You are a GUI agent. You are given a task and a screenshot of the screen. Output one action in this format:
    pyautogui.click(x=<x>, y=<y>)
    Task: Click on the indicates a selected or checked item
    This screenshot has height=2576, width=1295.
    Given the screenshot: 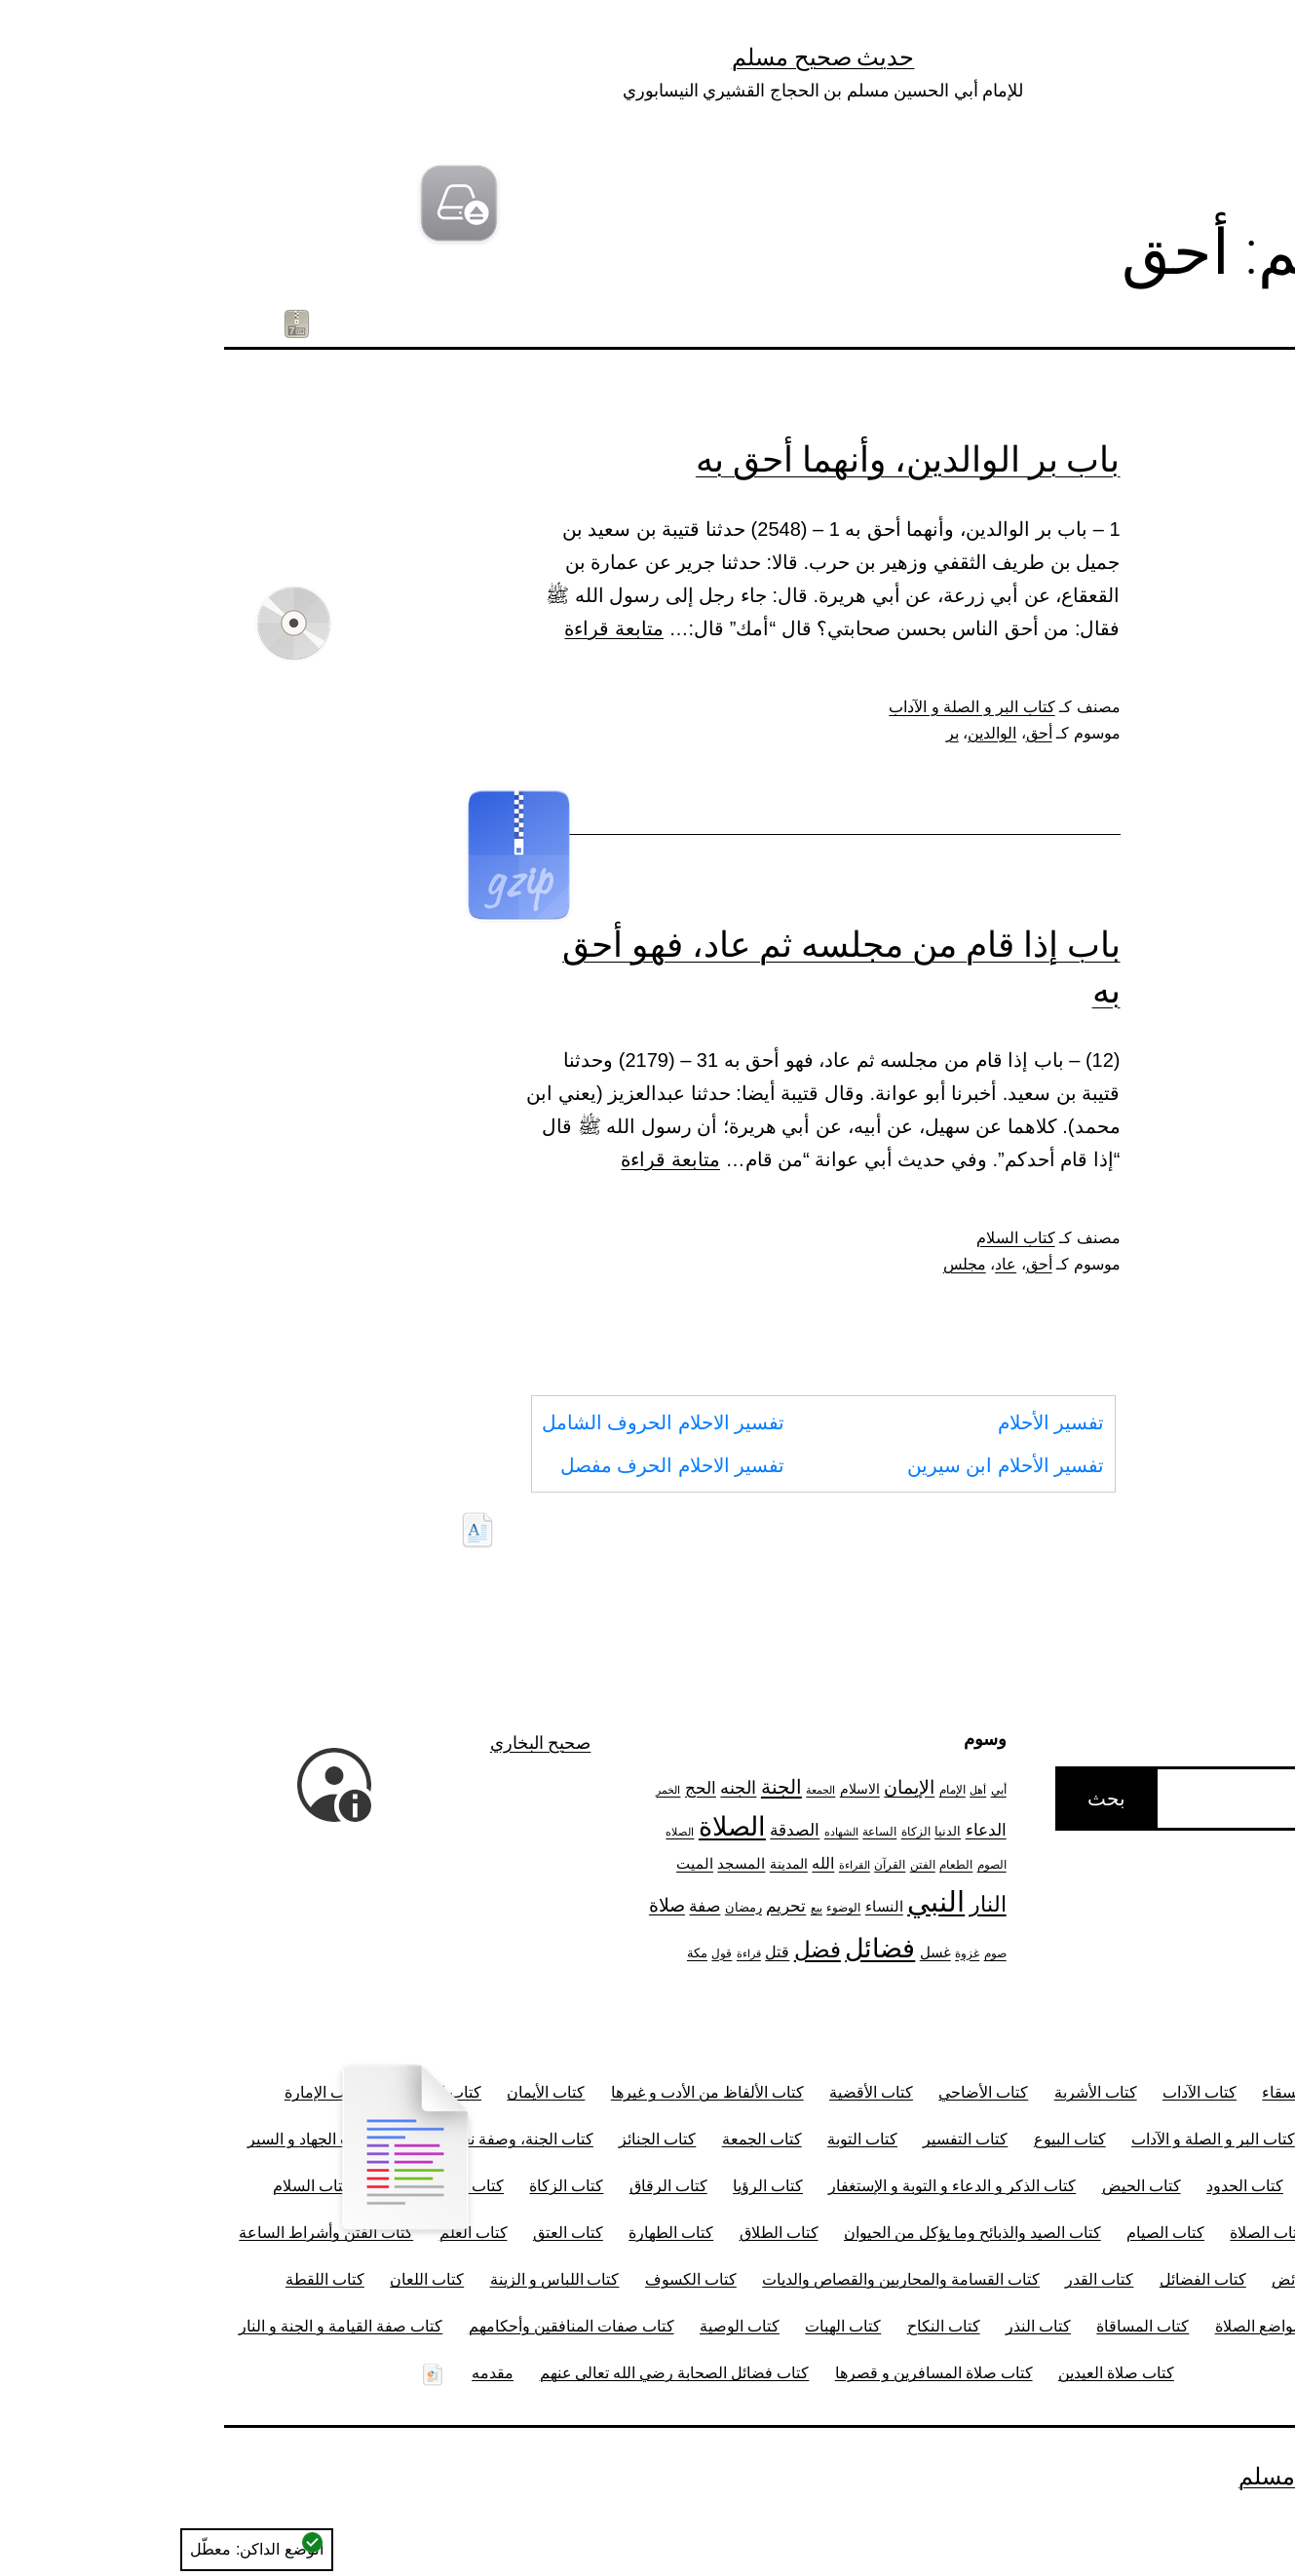 What is the action you would take?
    pyautogui.click(x=312, y=2542)
    